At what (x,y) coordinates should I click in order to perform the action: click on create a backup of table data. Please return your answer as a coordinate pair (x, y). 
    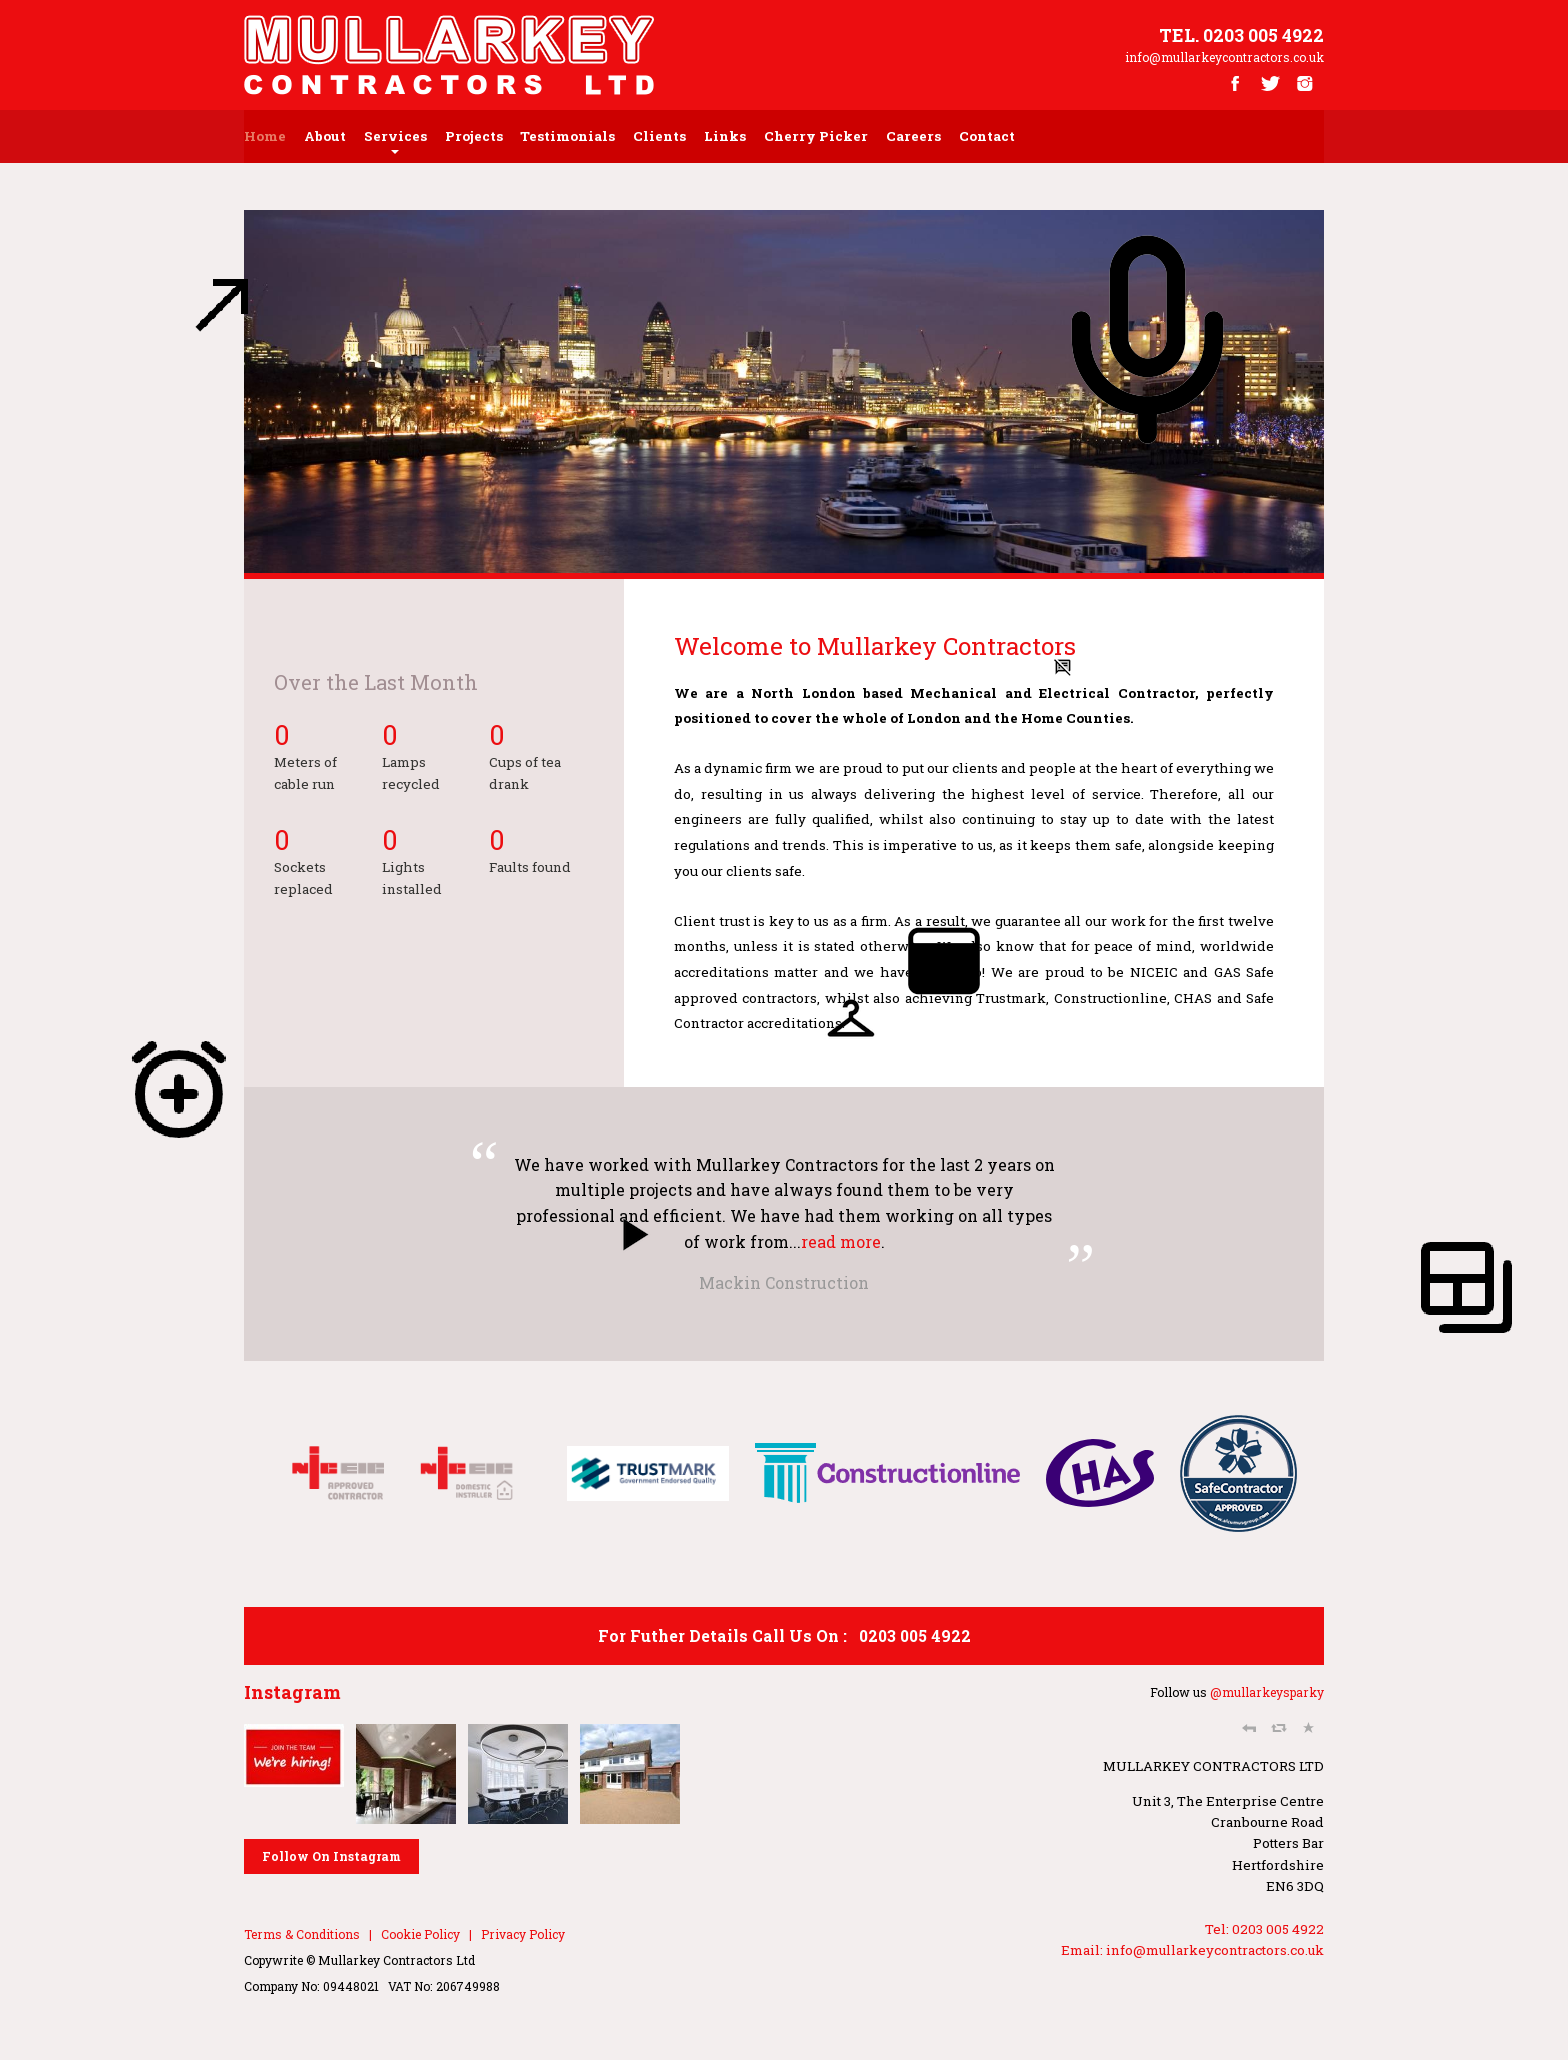
    Looking at the image, I should click on (1466, 1287).